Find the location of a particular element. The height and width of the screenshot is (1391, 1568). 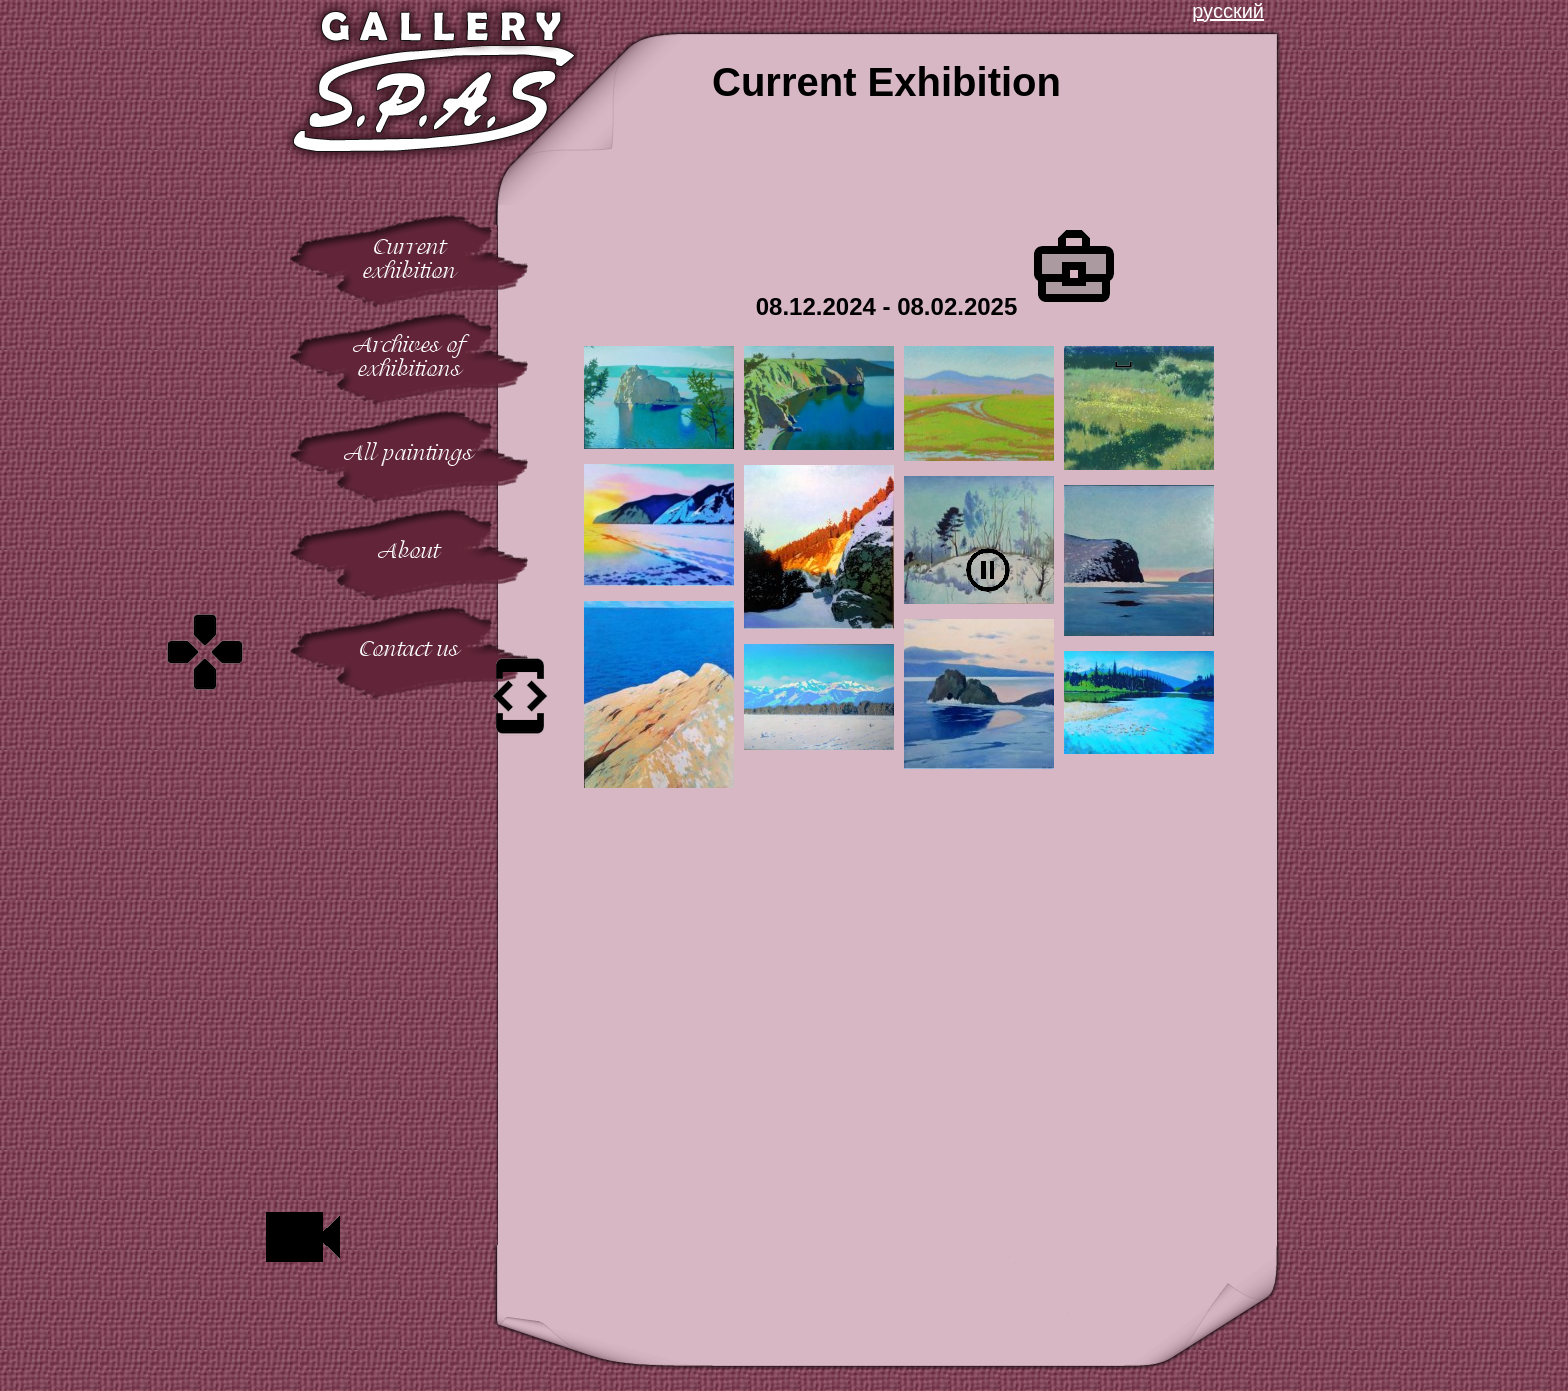

access work or business-related features is located at coordinates (1074, 266).